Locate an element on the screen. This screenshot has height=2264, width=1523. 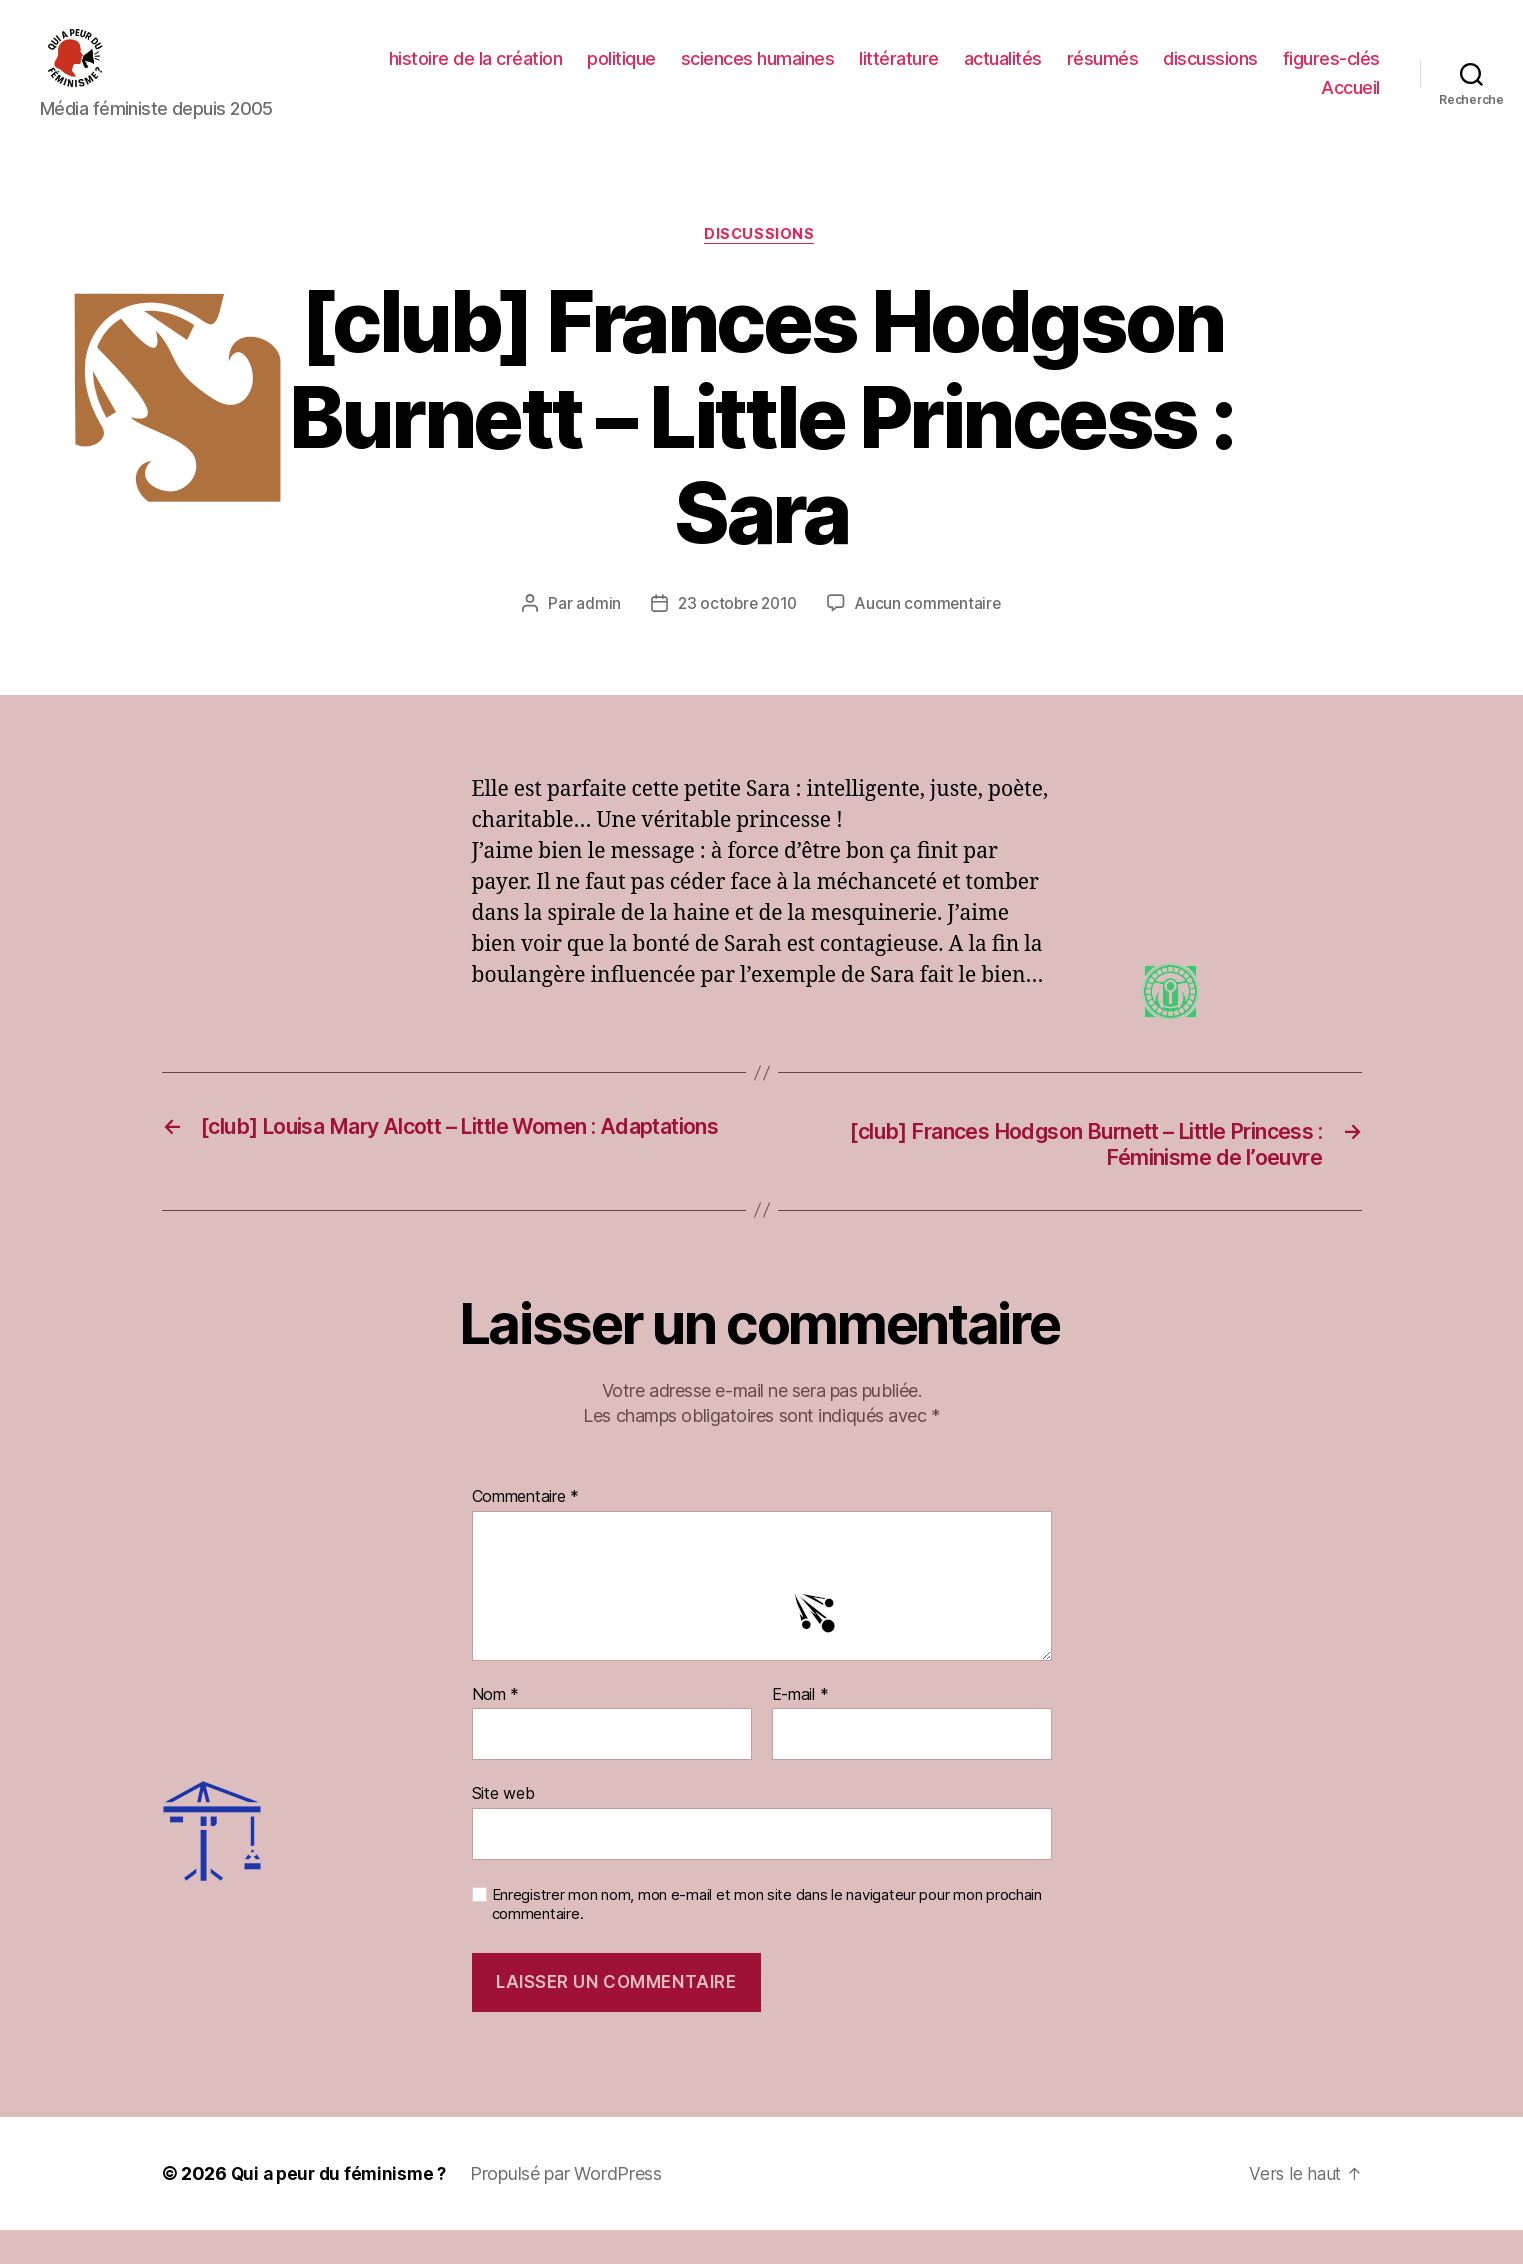
indicates construction or building in progress is located at coordinates (212, 1831).